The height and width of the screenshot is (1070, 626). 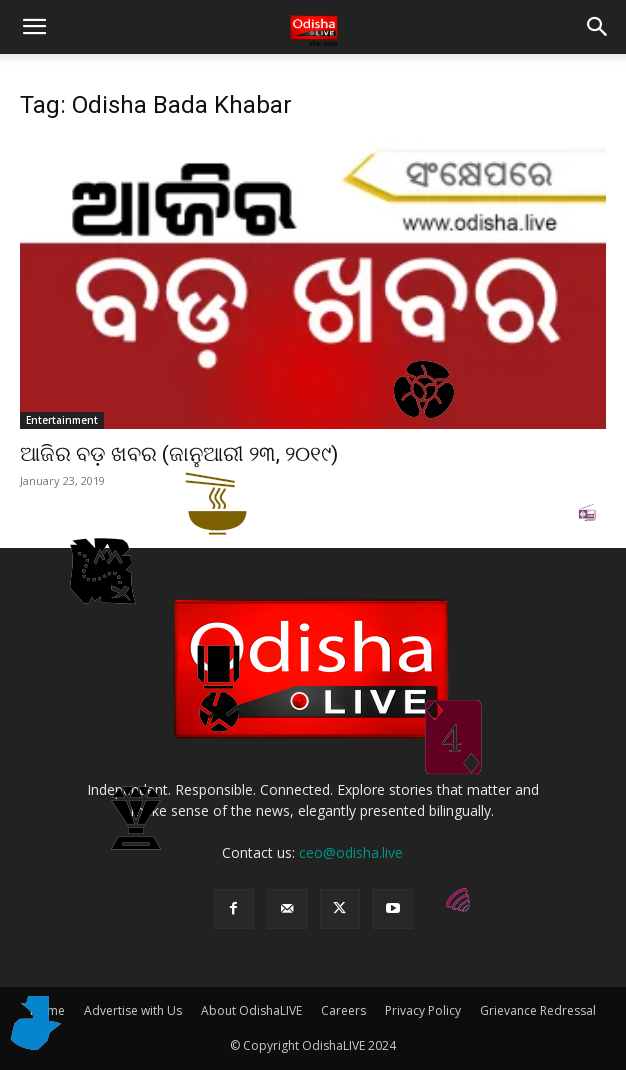 What do you see at coordinates (453, 737) in the screenshot?
I see `four of diamonds playing card` at bounding box center [453, 737].